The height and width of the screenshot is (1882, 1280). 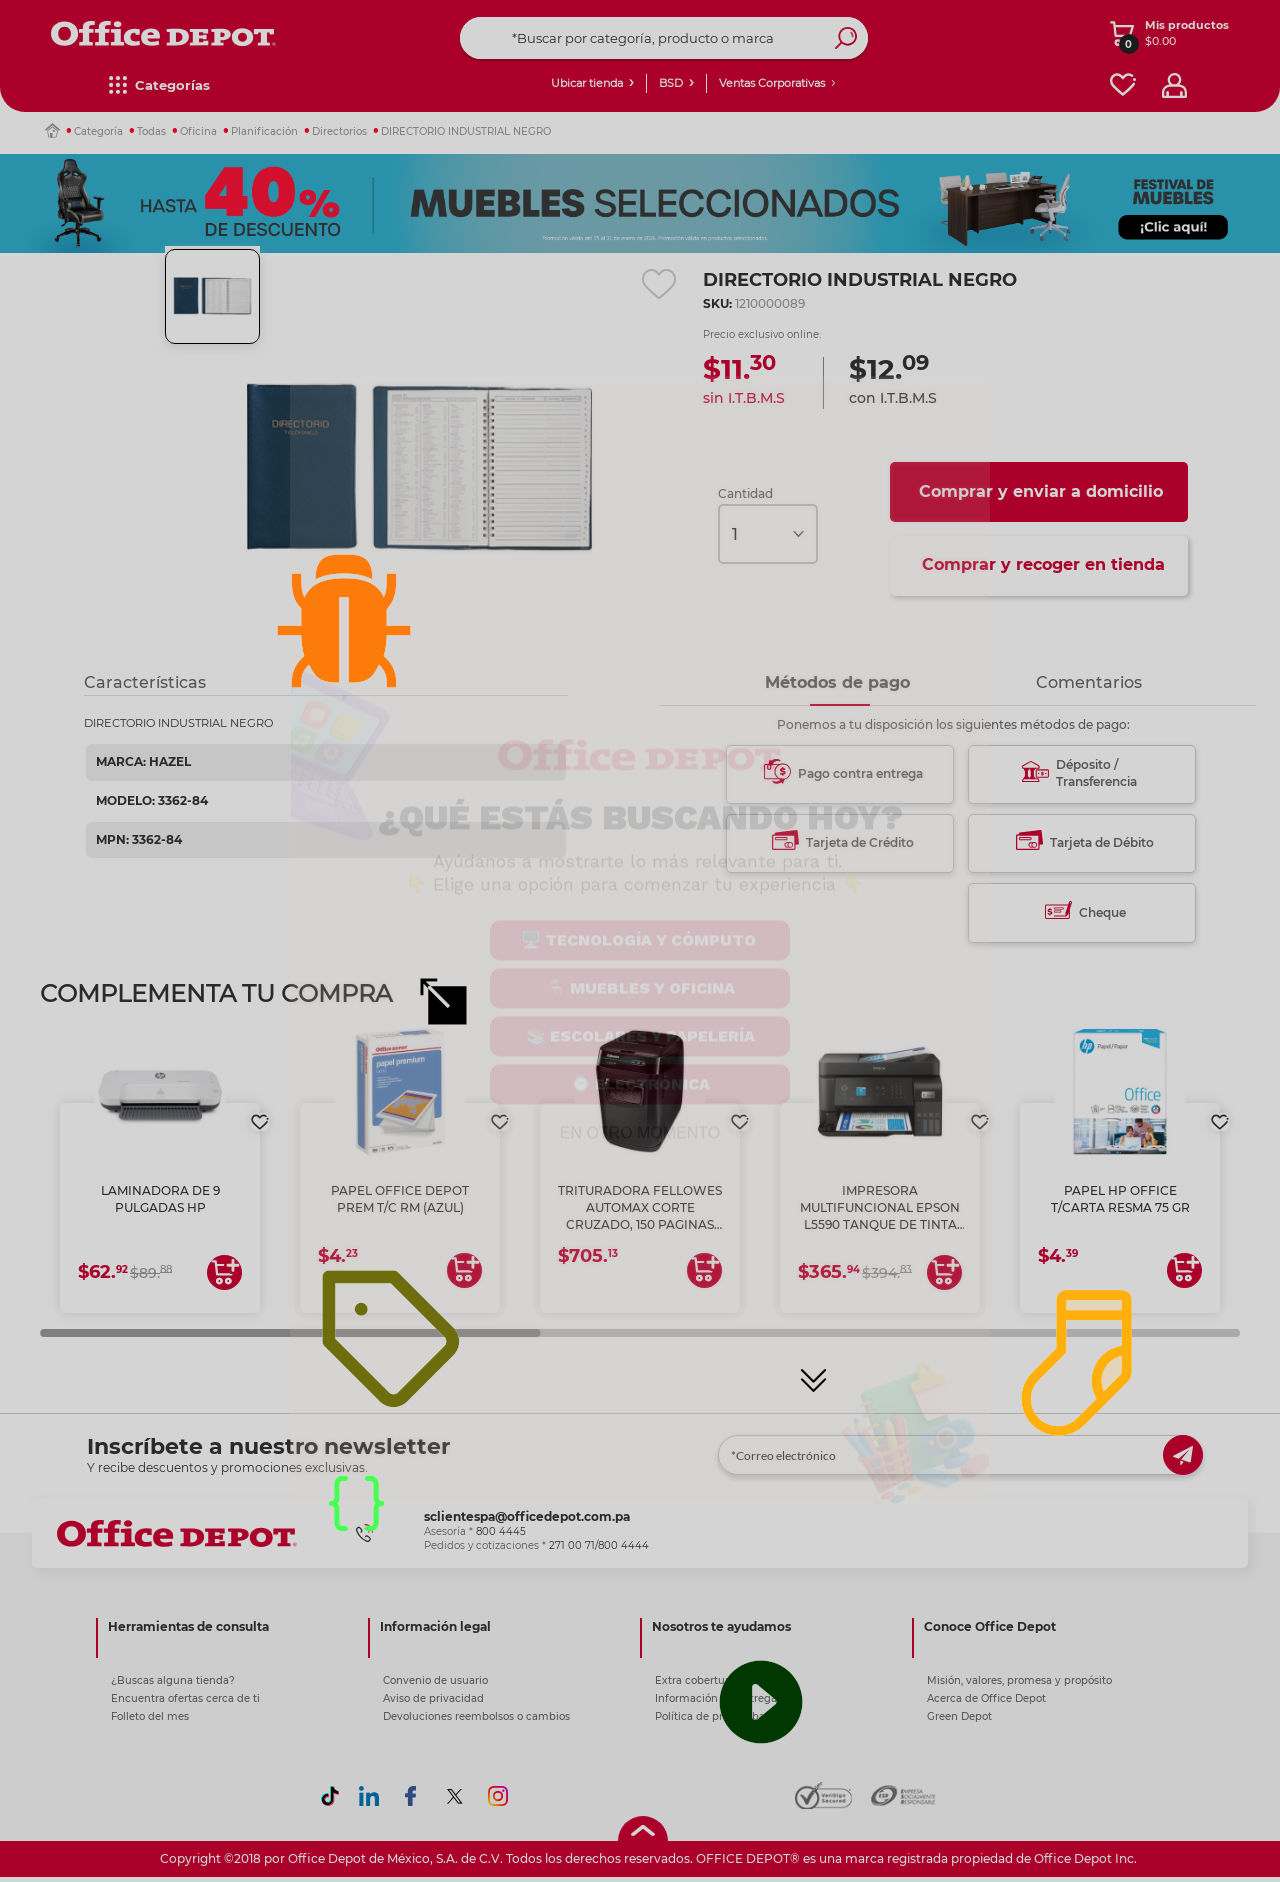 I want to click on browse clothing or apparel items, so click(x=1081, y=1360).